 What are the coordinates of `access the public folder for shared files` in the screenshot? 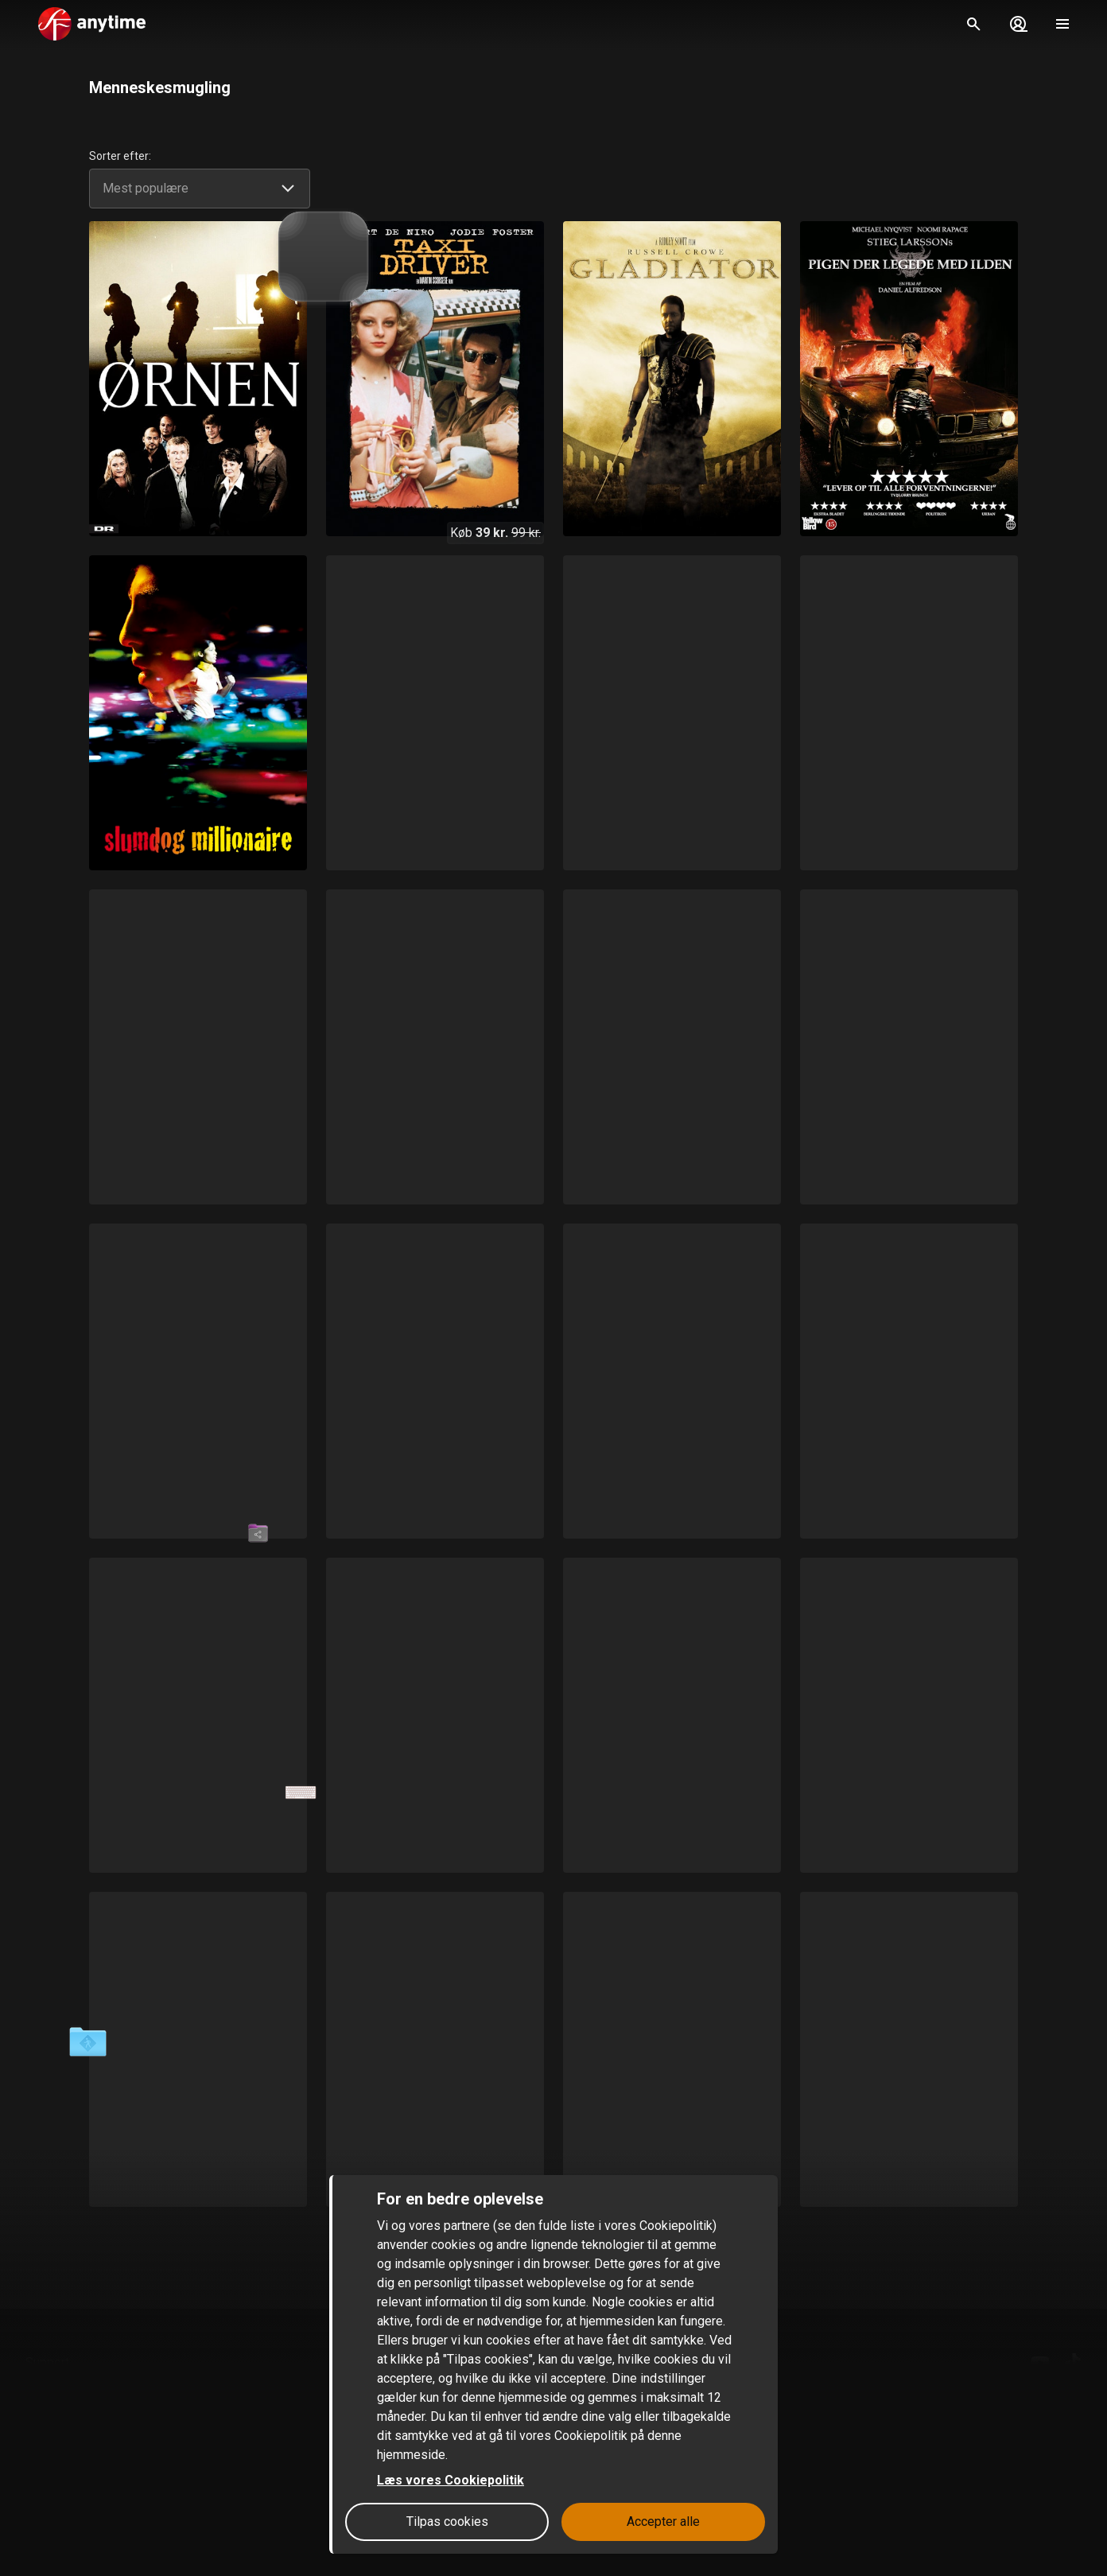 It's located at (87, 2041).